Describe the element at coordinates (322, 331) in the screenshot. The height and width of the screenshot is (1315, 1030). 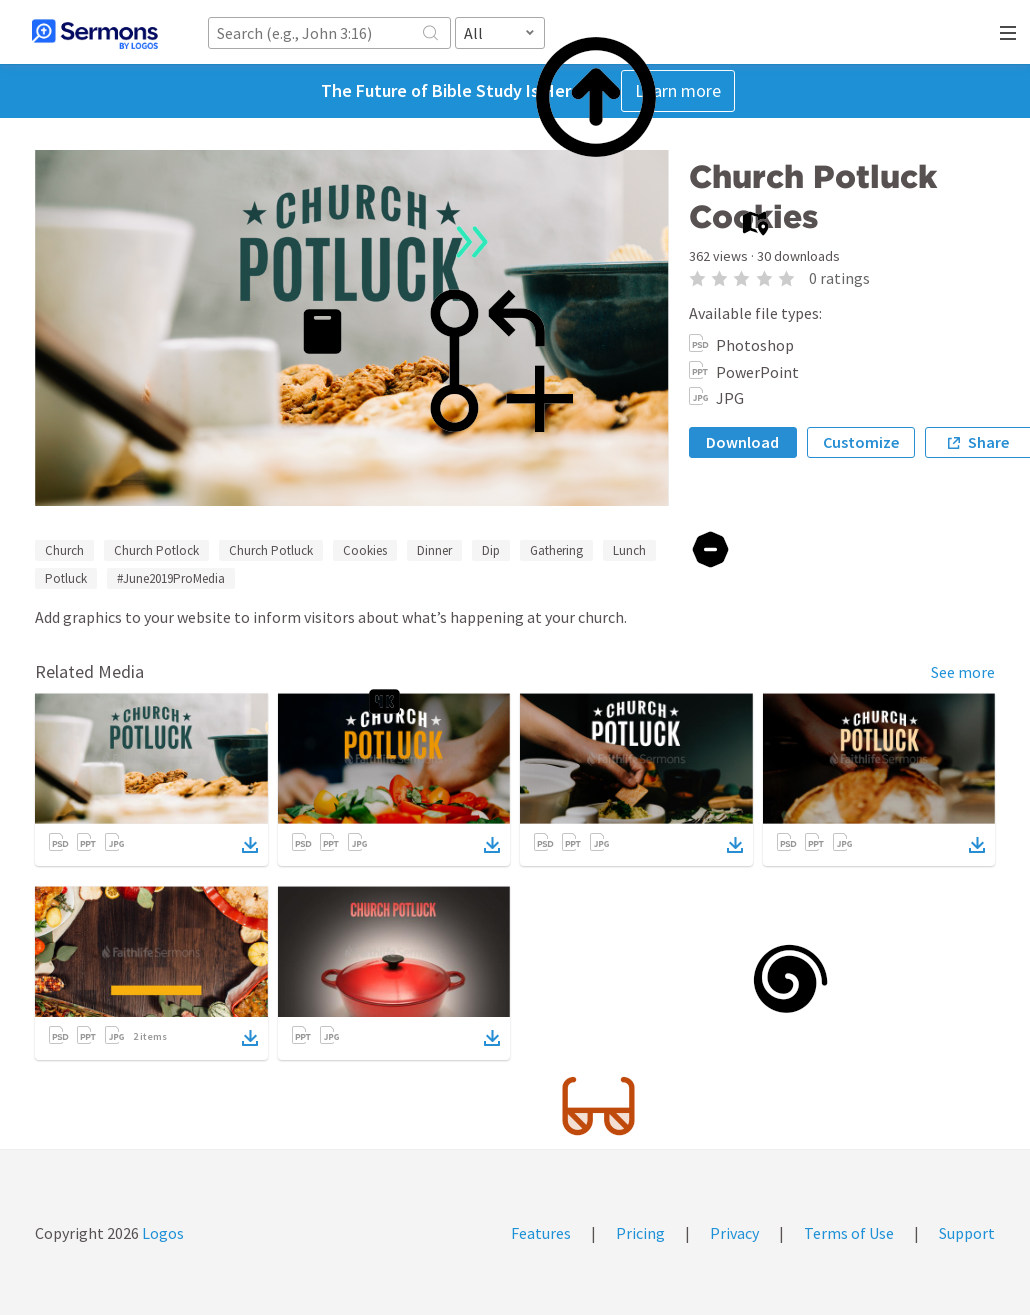
I see `tablet device with speaker` at that location.